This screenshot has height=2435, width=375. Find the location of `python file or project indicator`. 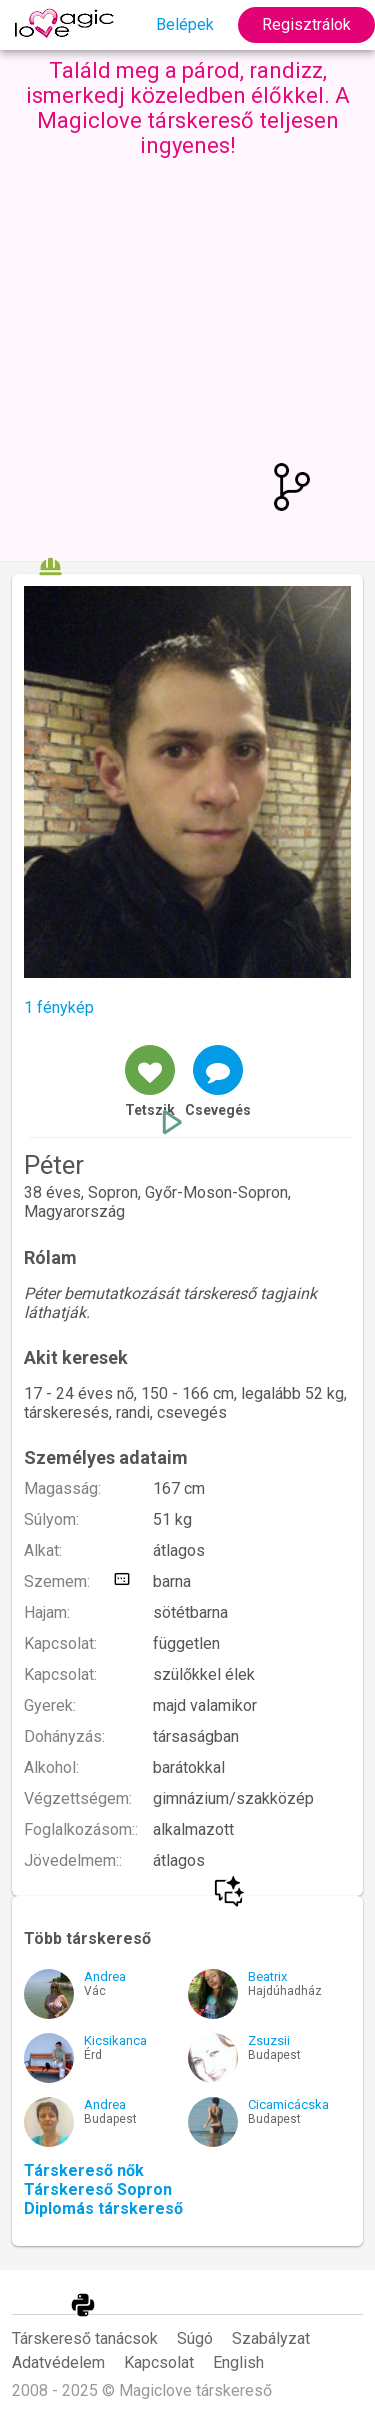

python file or project indicator is located at coordinates (83, 2305).